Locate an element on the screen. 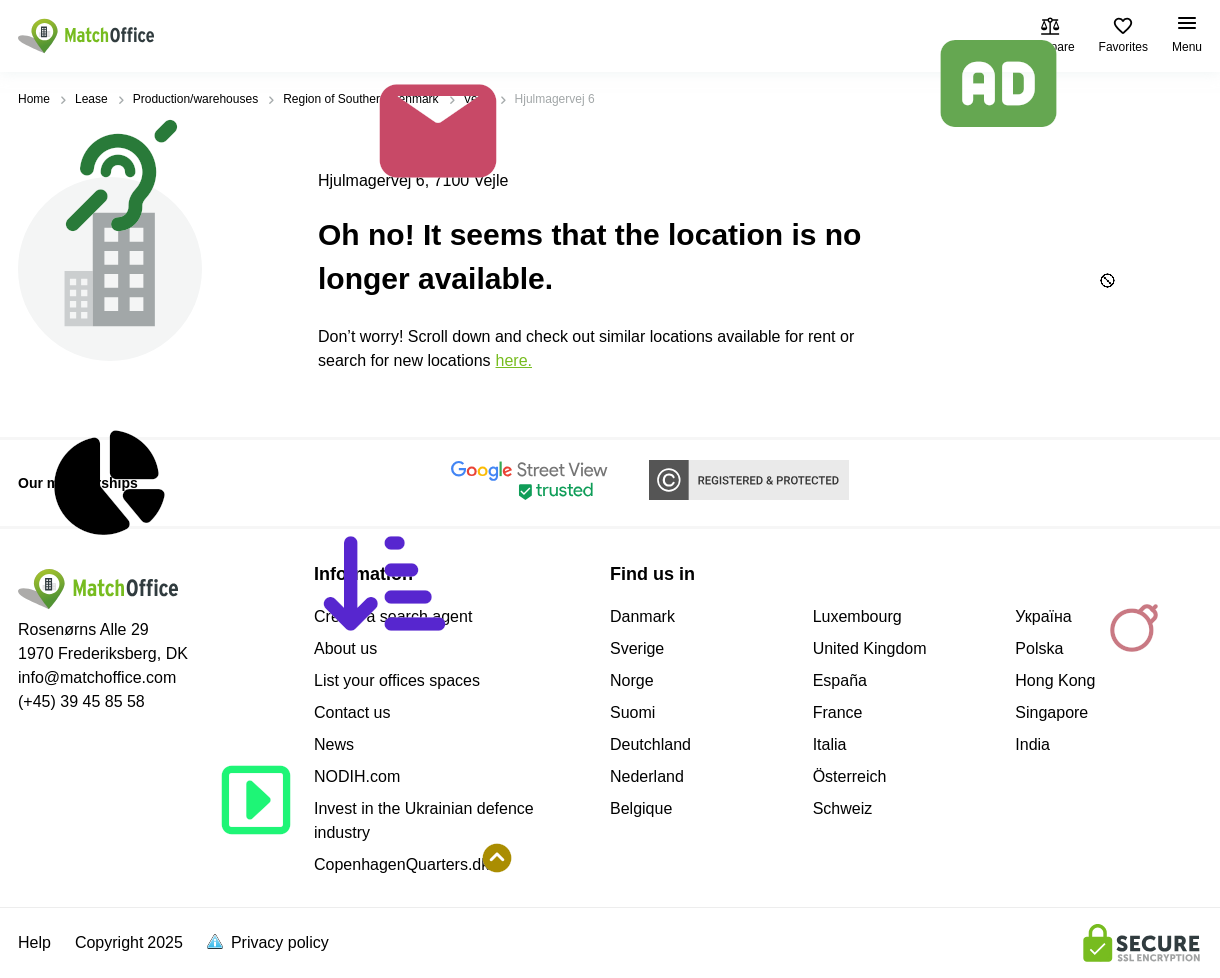 The image size is (1220, 978). mark content as not interested is located at coordinates (1107, 280).